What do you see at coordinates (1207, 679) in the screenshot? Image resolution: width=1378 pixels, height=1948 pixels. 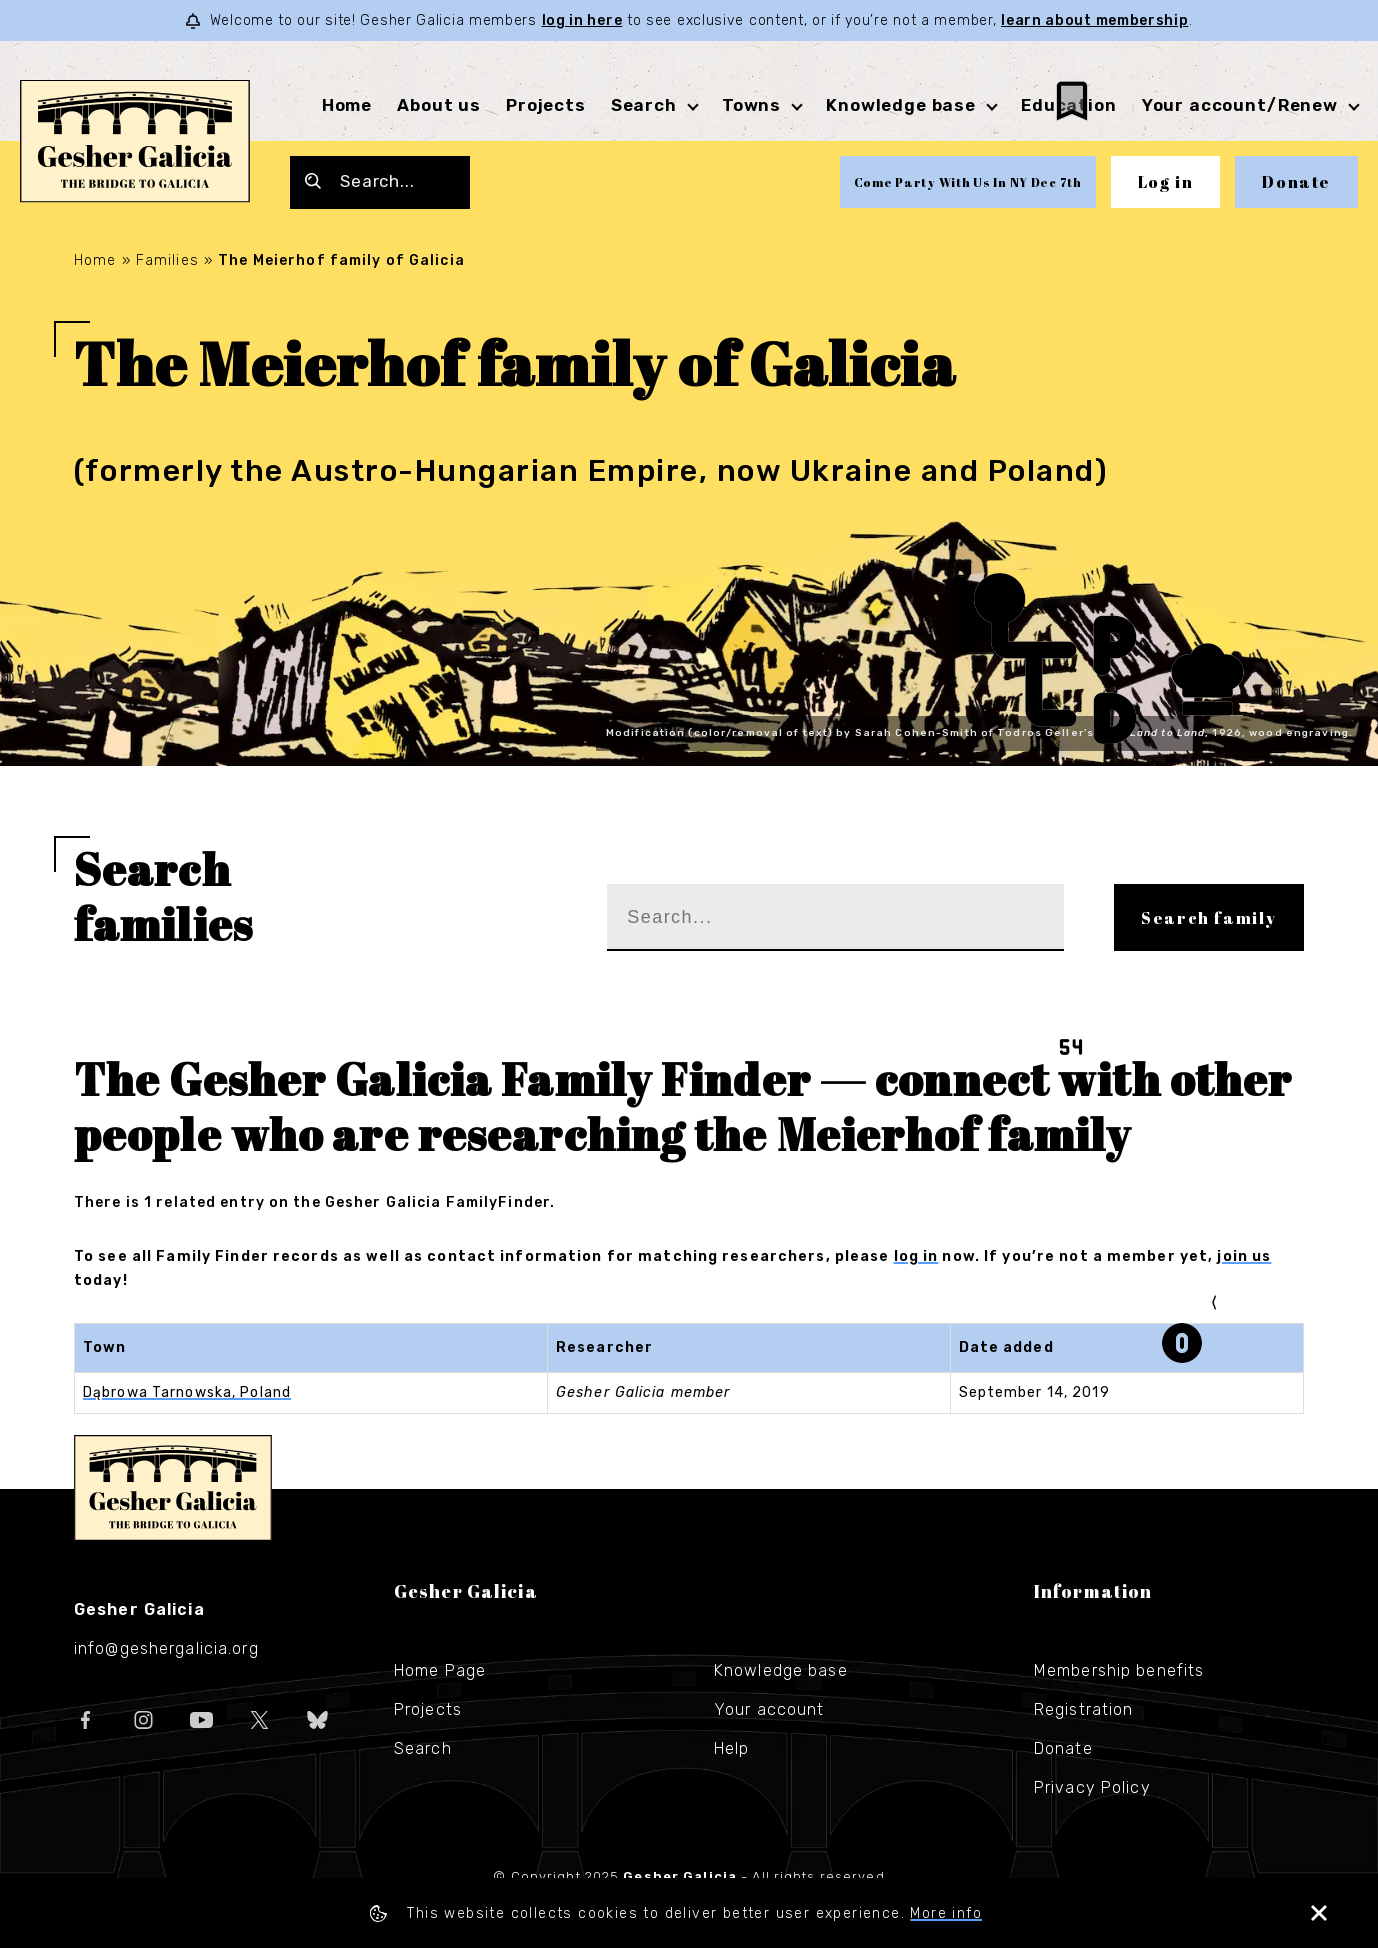 I see `browse recipes or cooking content` at bounding box center [1207, 679].